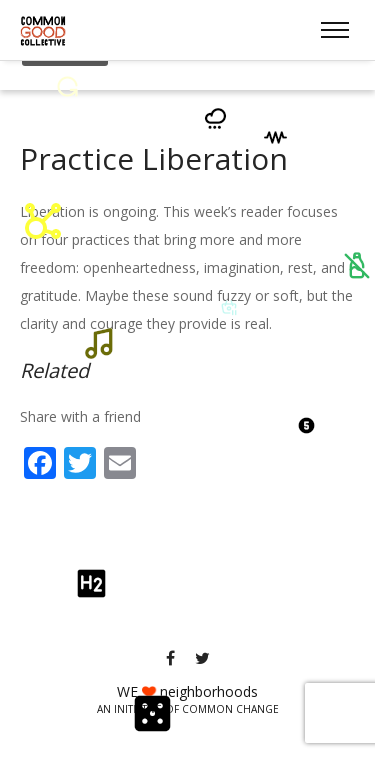 The width and height of the screenshot is (375, 757). I want to click on rotate an image or object, so click(67, 86).